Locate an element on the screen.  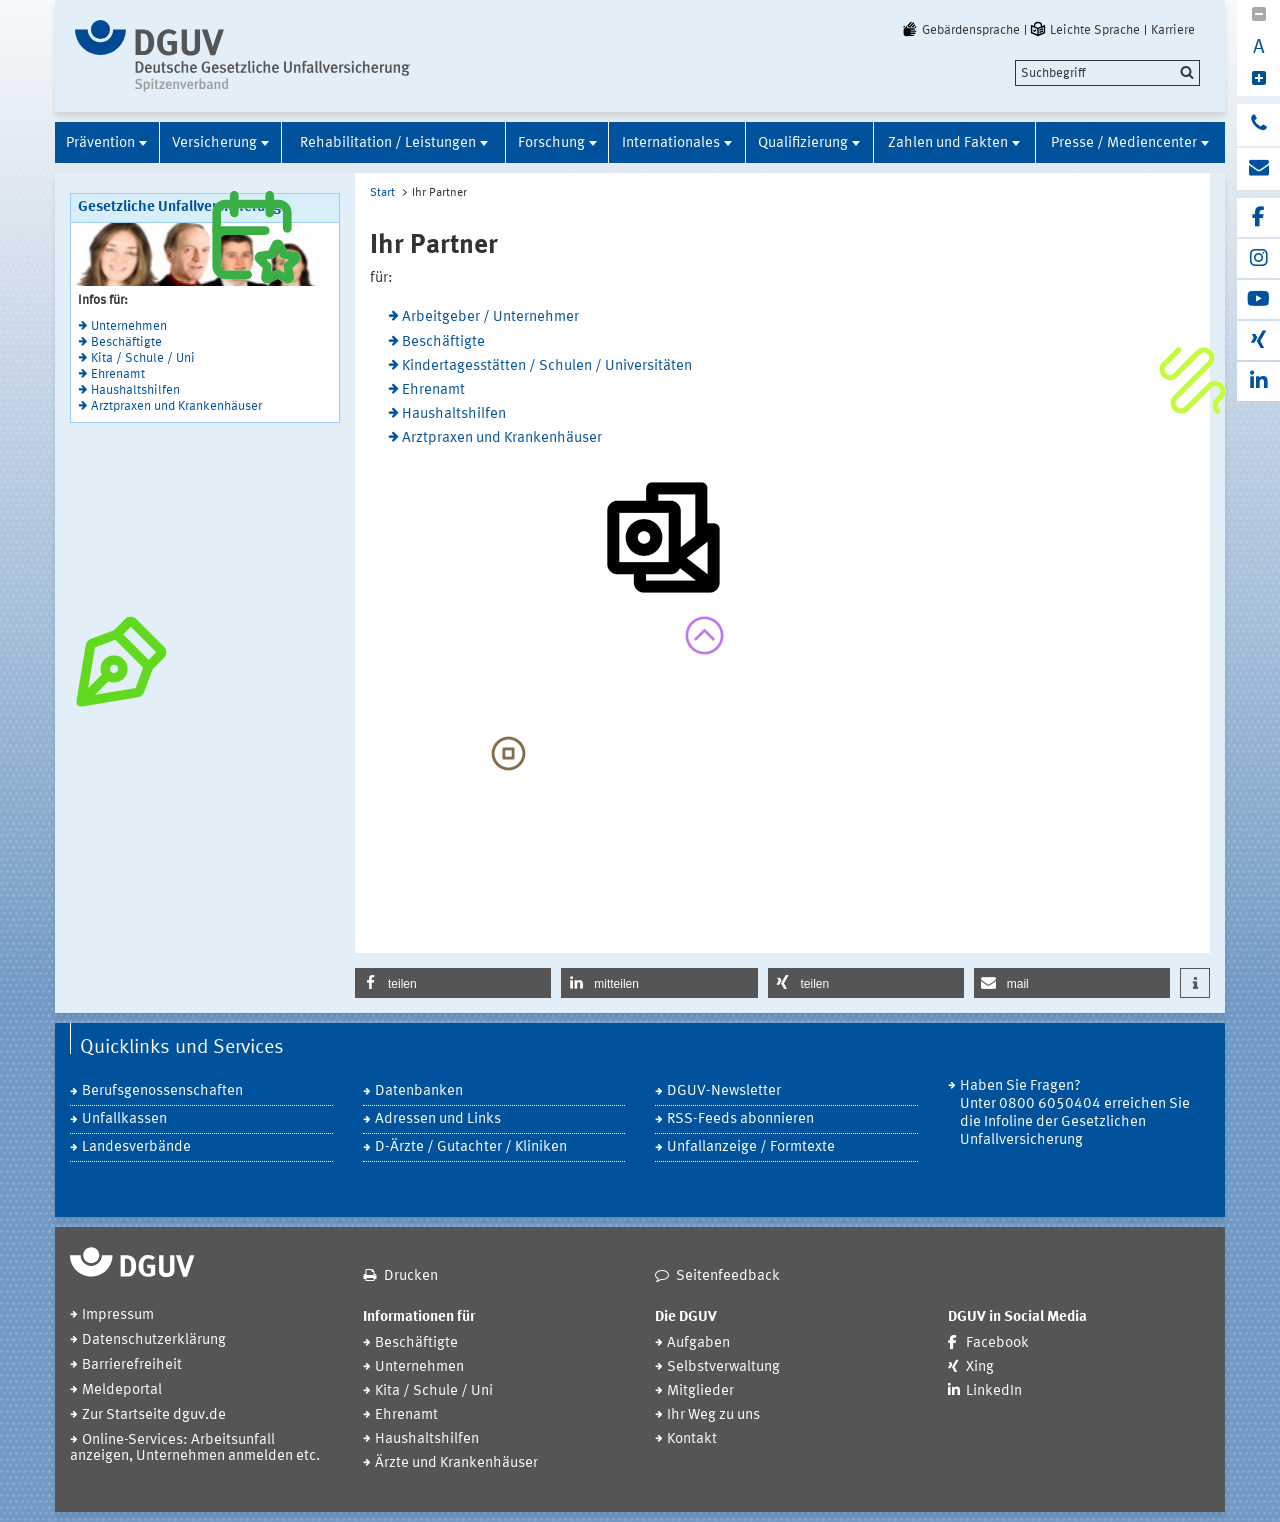
scroll to top of page is located at coordinates (704, 635).